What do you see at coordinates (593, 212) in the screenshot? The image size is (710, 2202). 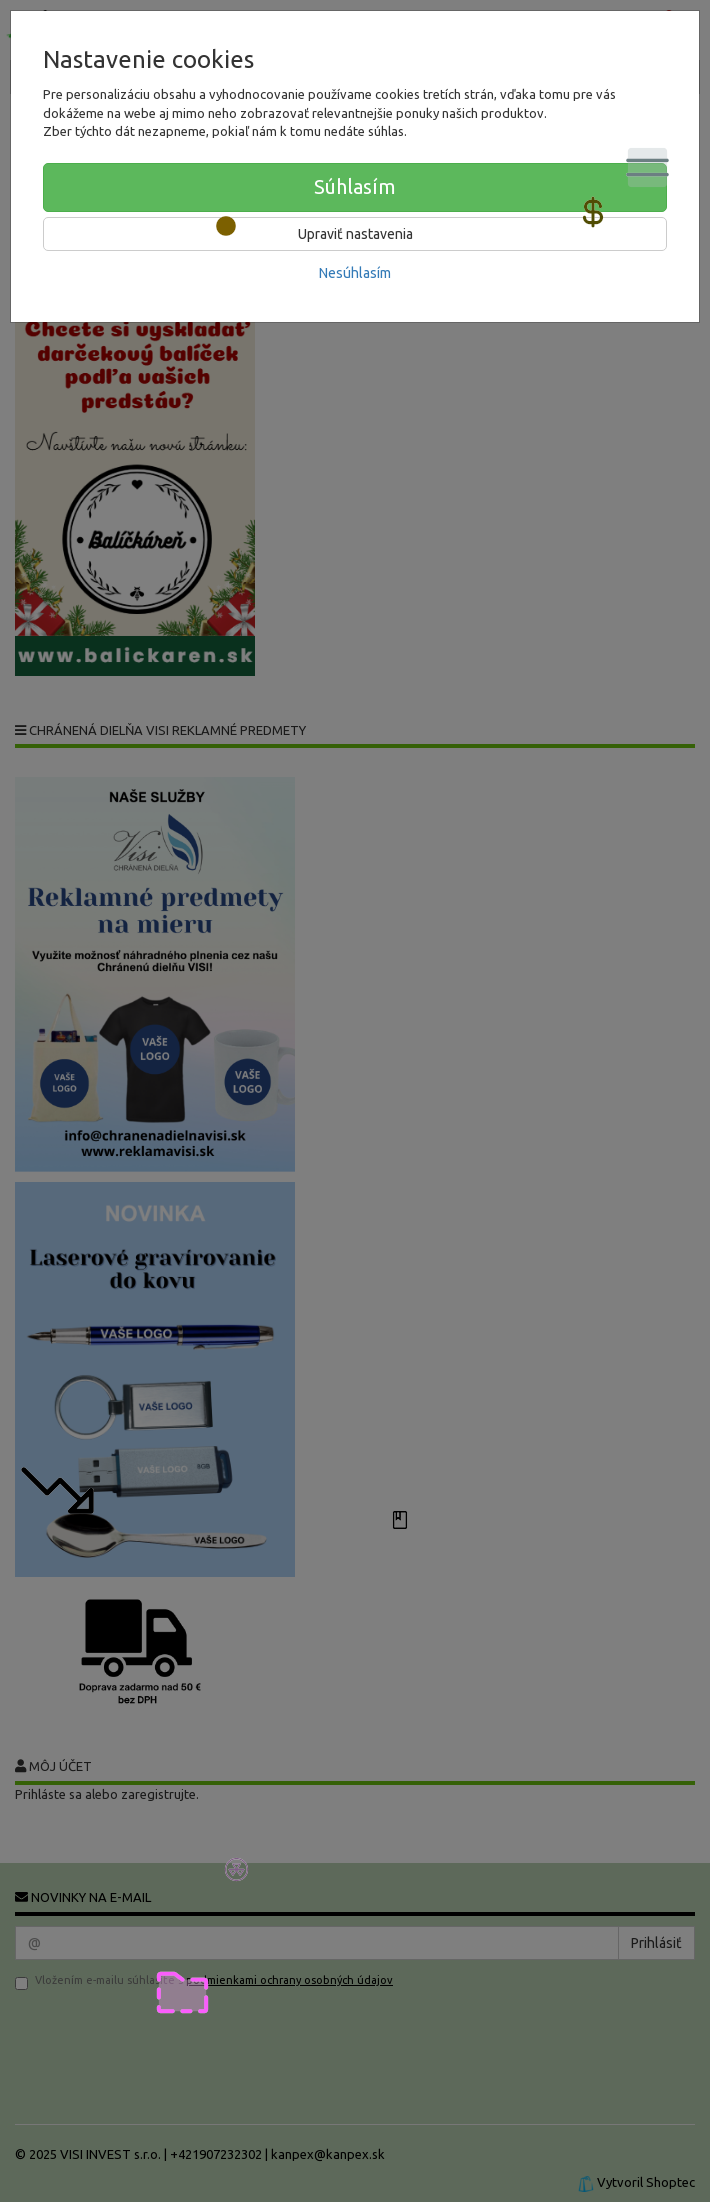 I see `view pricing or payment options` at bounding box center [593, 212].